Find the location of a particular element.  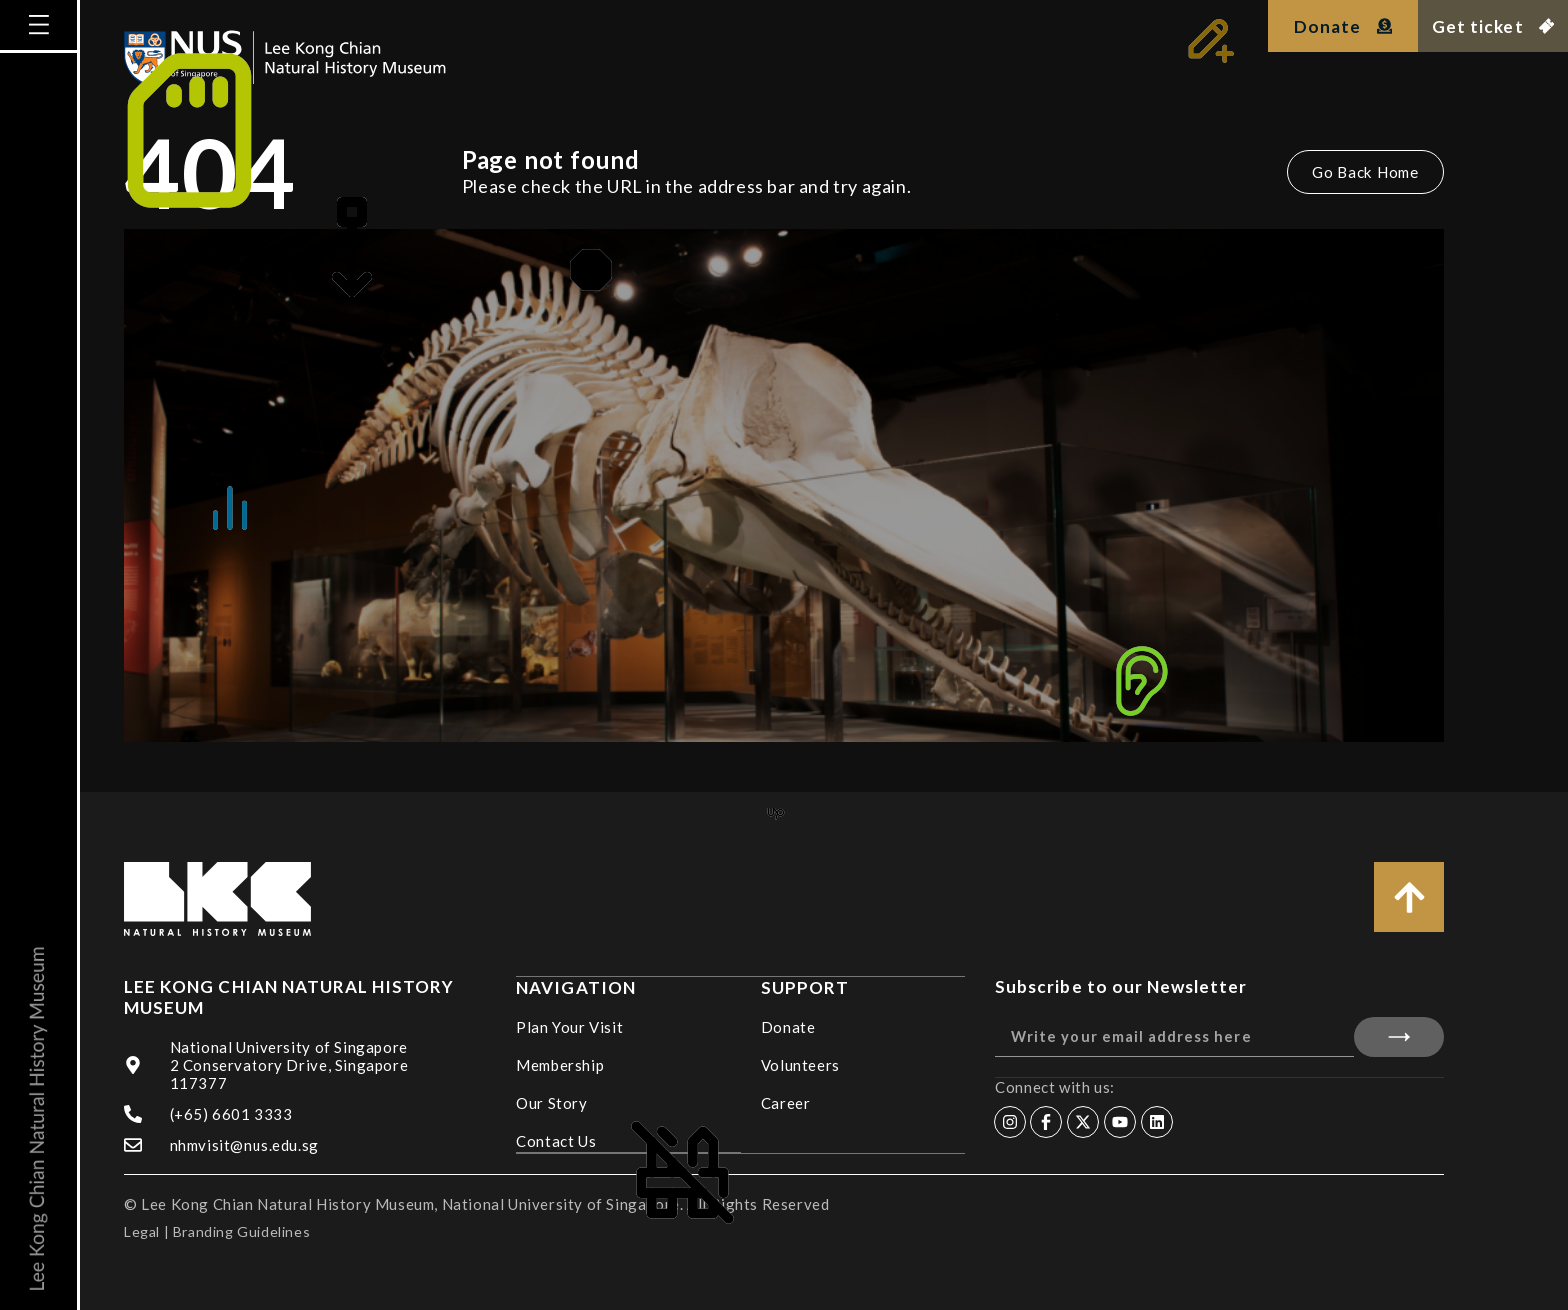

view analytics or statistics is located at coordinates (230, 508).